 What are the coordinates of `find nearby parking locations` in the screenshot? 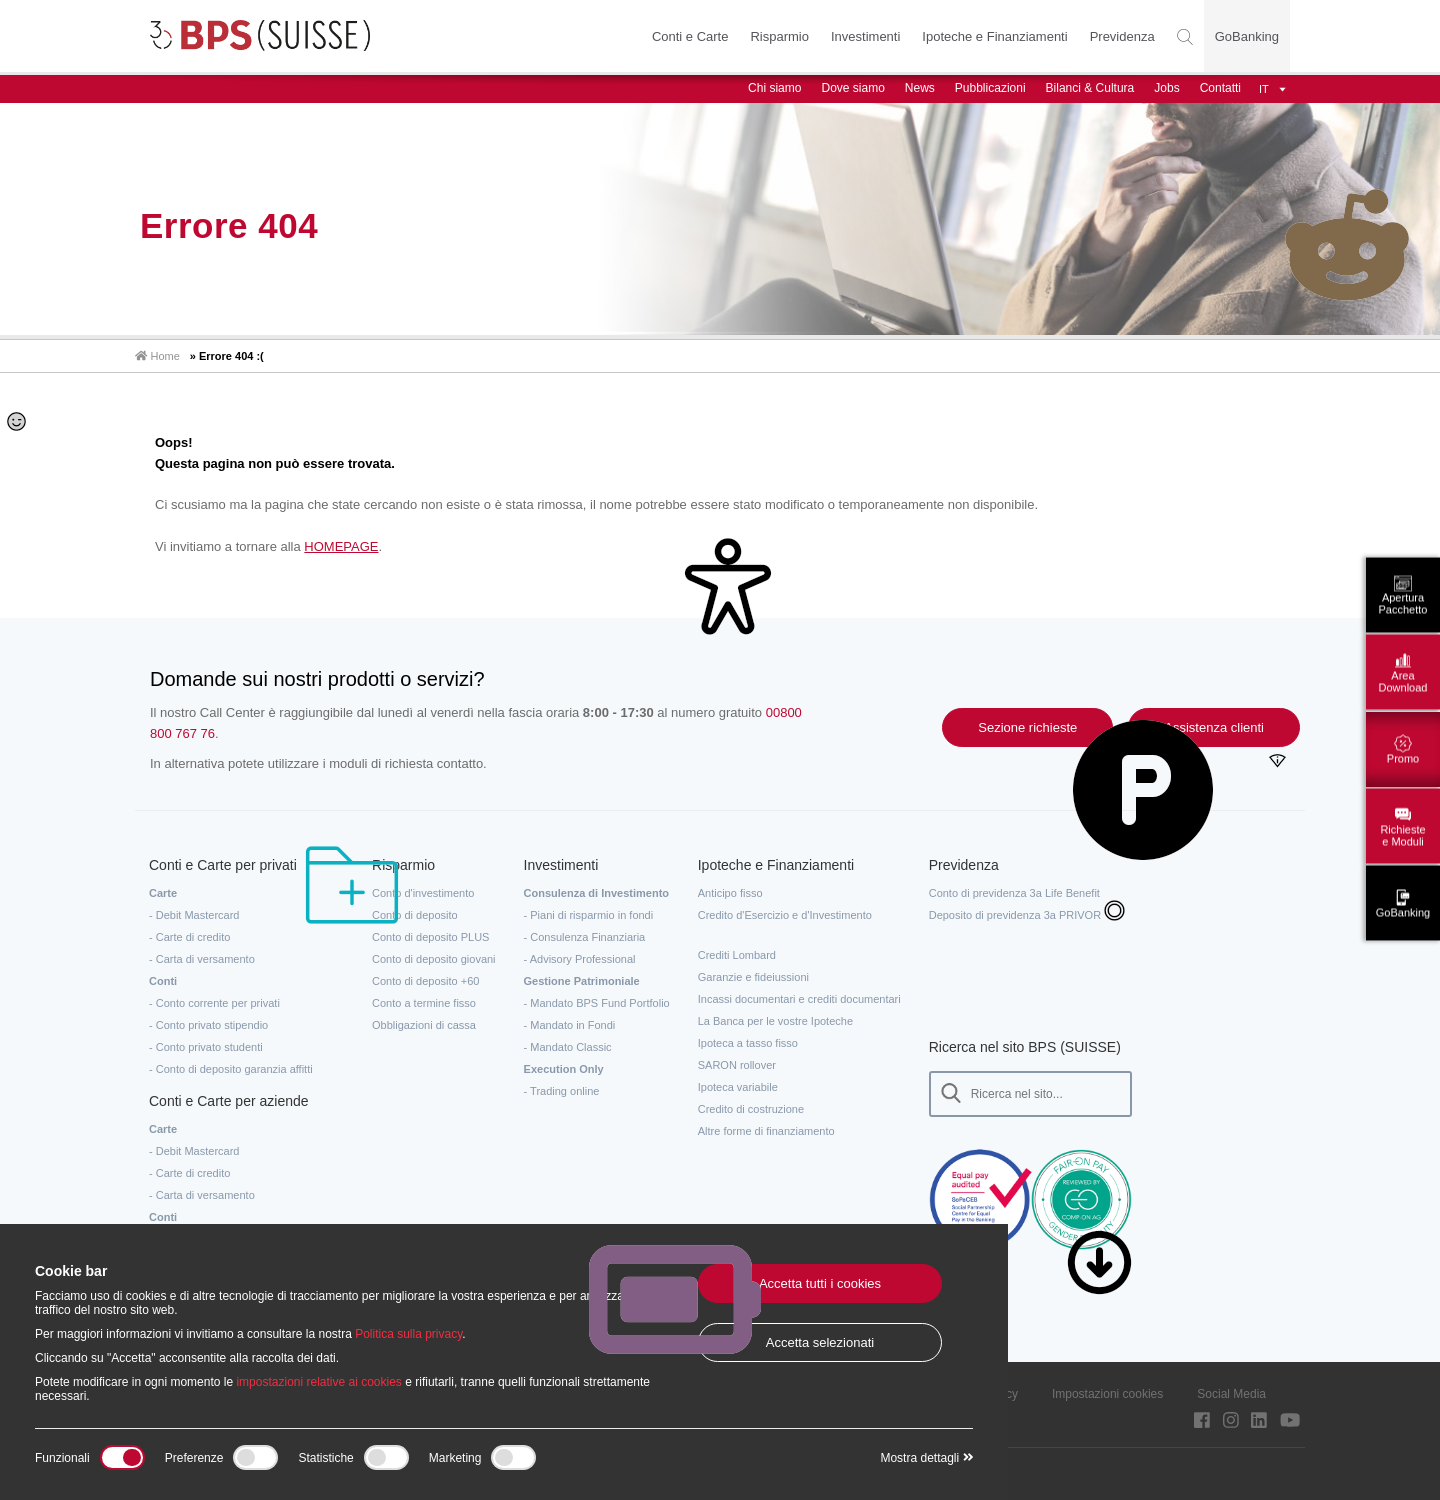 It's located at (1143, 790).